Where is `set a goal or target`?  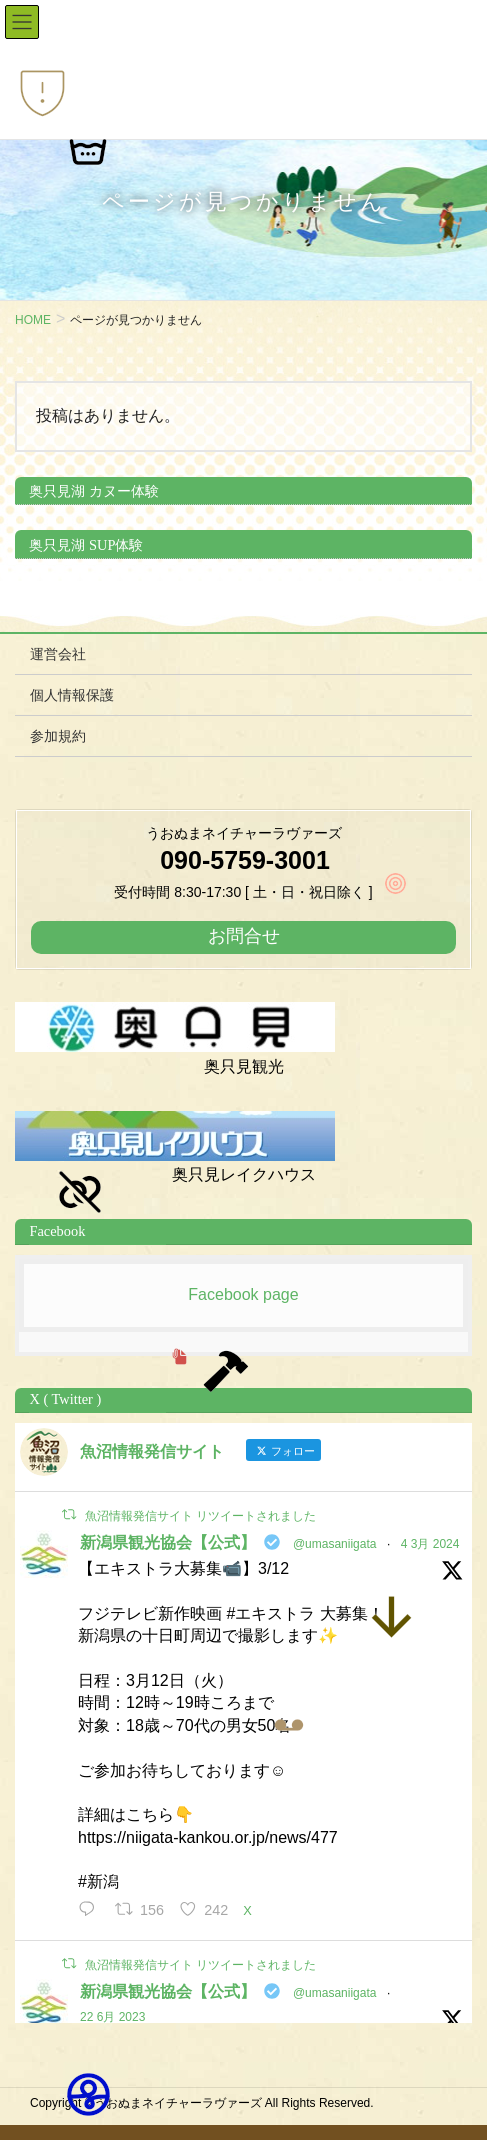 set a goal or target is located at coordinates (395, 883).